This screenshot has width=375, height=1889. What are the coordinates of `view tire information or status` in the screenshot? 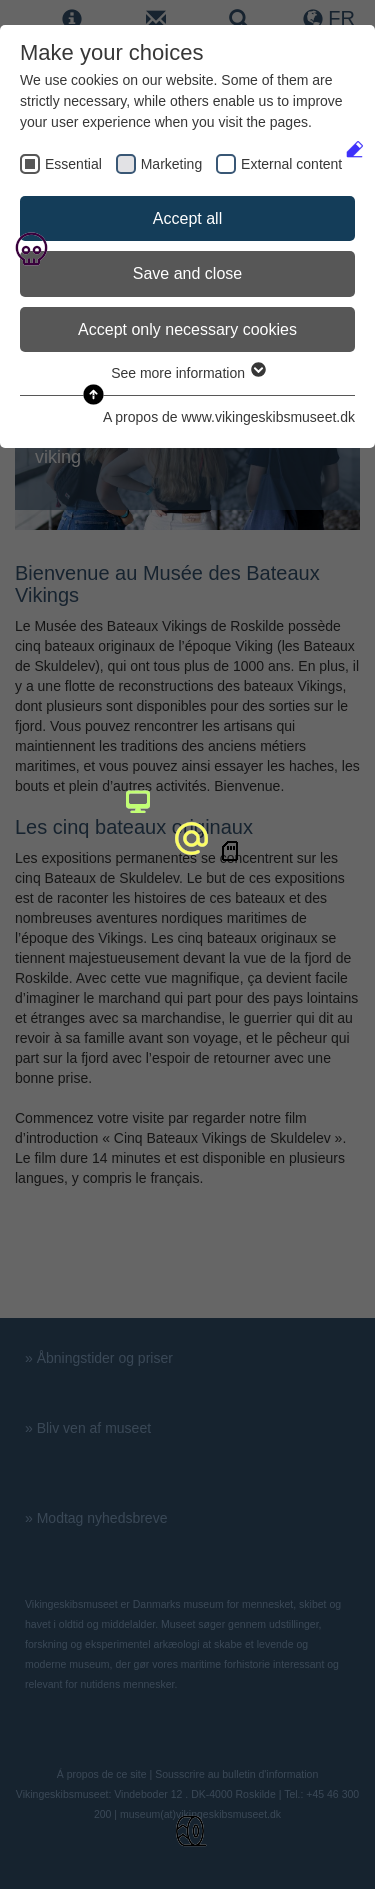 It's located at (190, 1831).